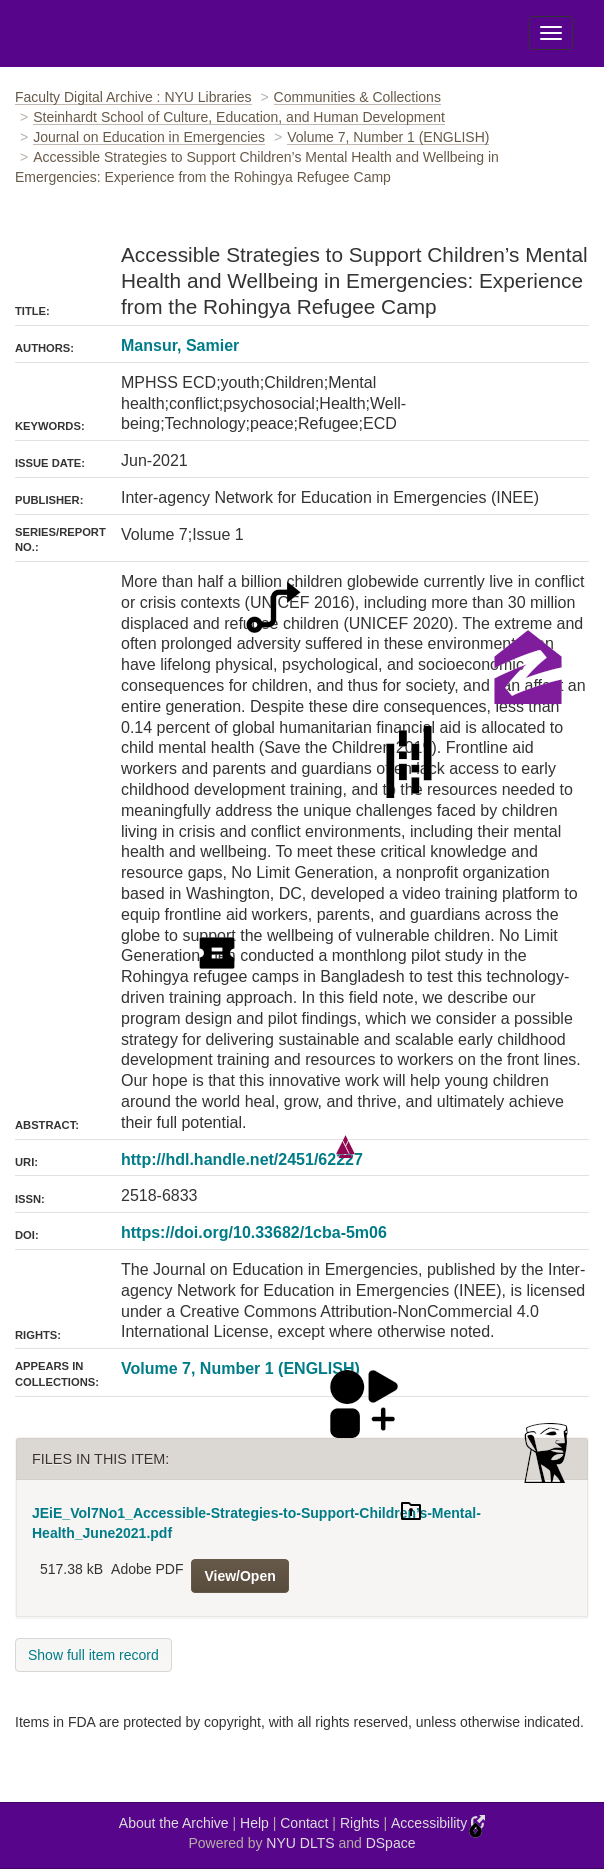  I want to click on get directions or navigation guidance, so click(273, 608).